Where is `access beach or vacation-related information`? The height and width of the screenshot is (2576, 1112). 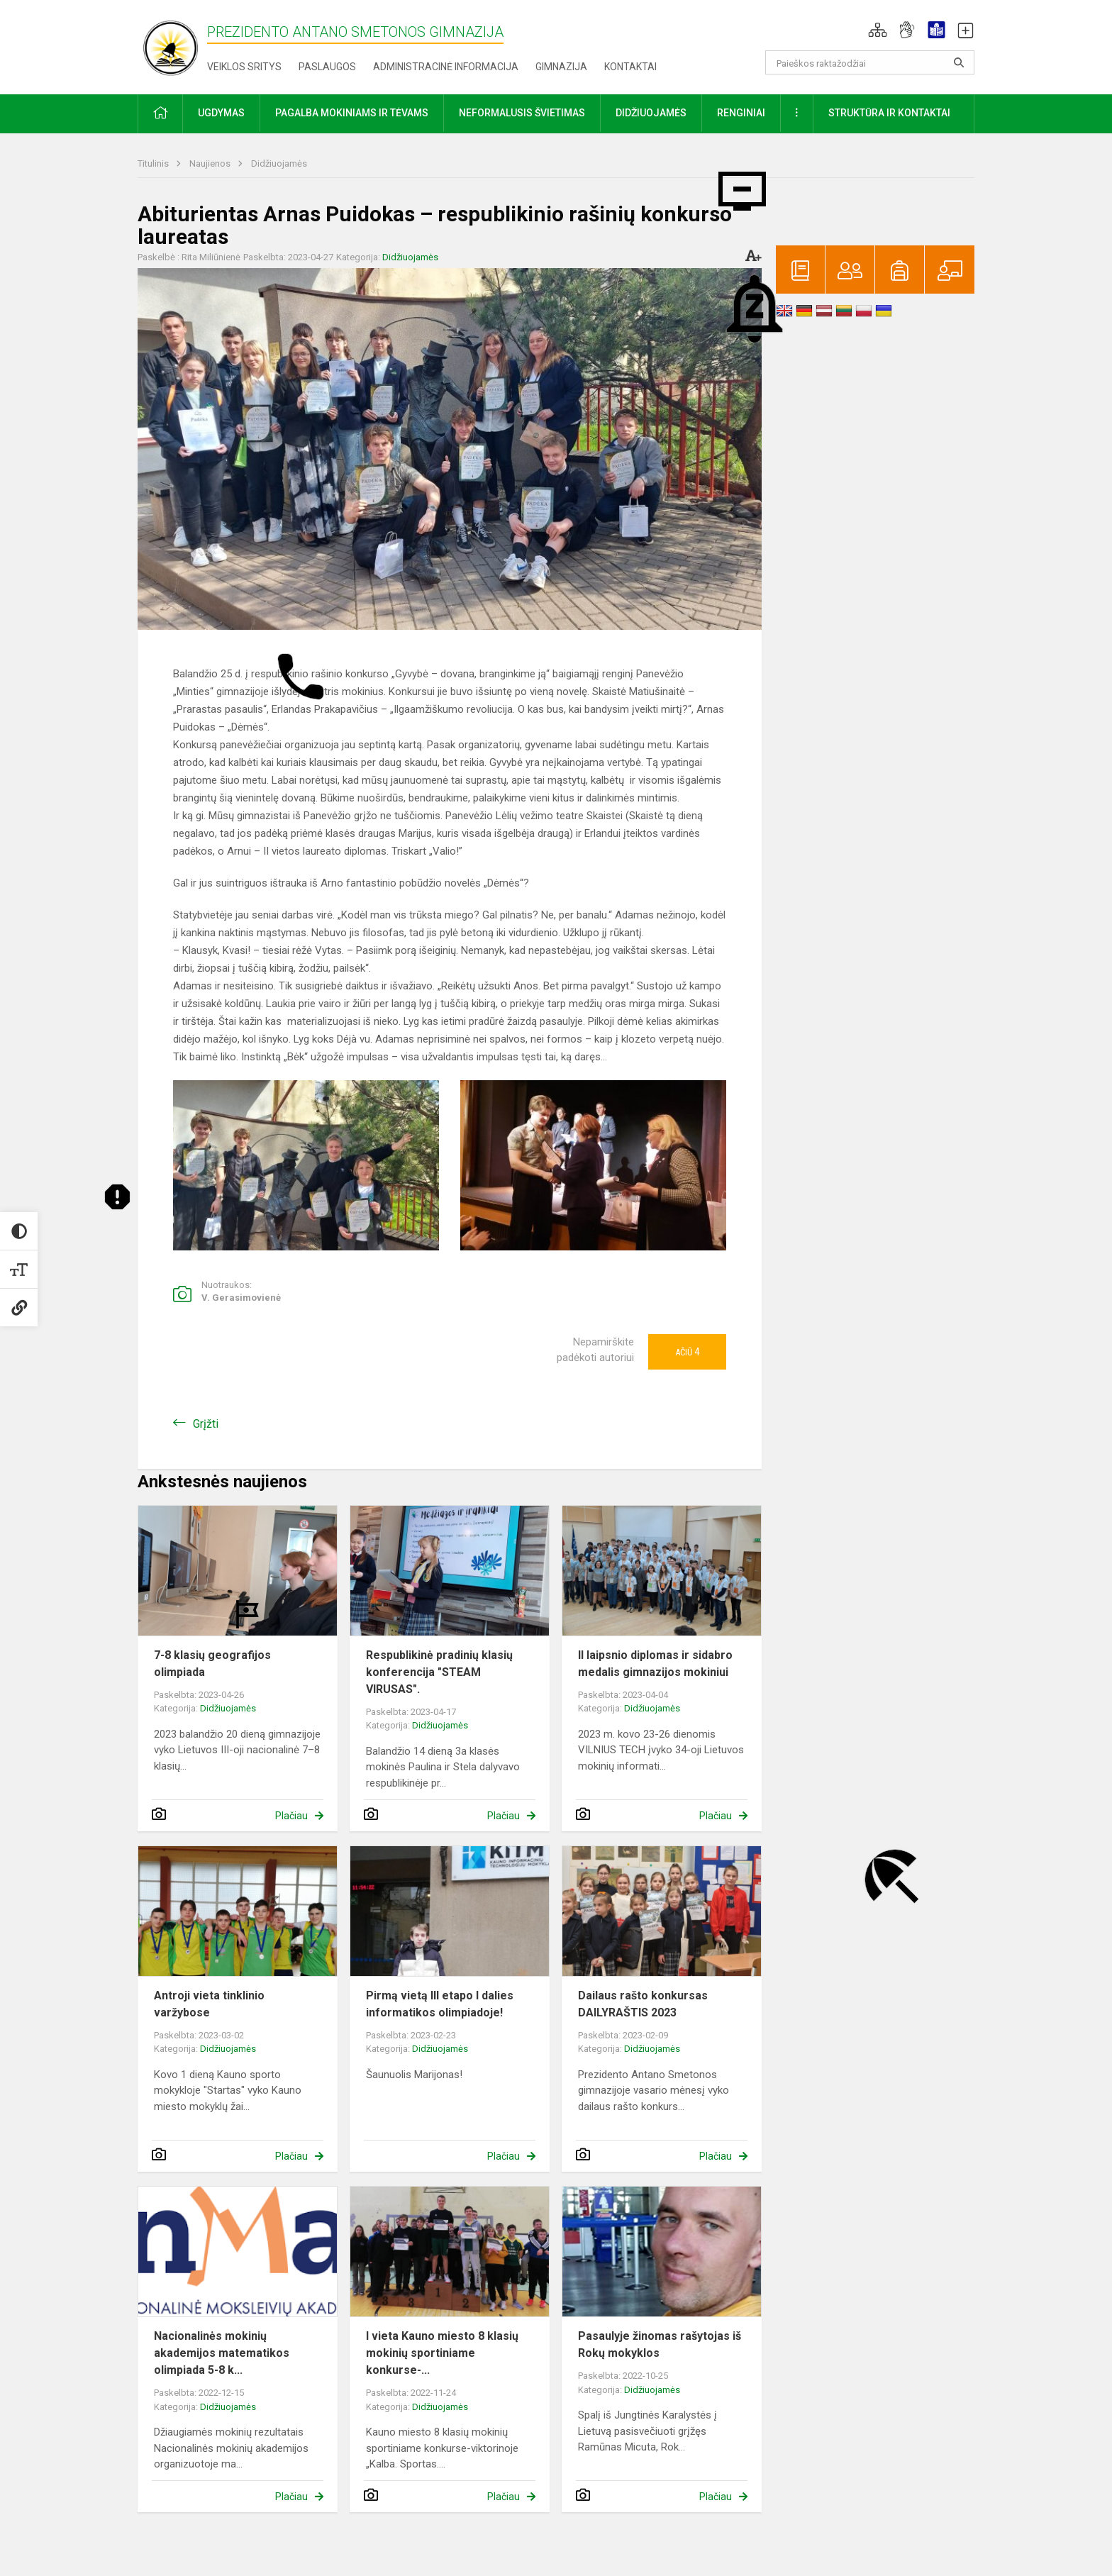
access beach or vacation-related information is located at coordinates (891, 1876).